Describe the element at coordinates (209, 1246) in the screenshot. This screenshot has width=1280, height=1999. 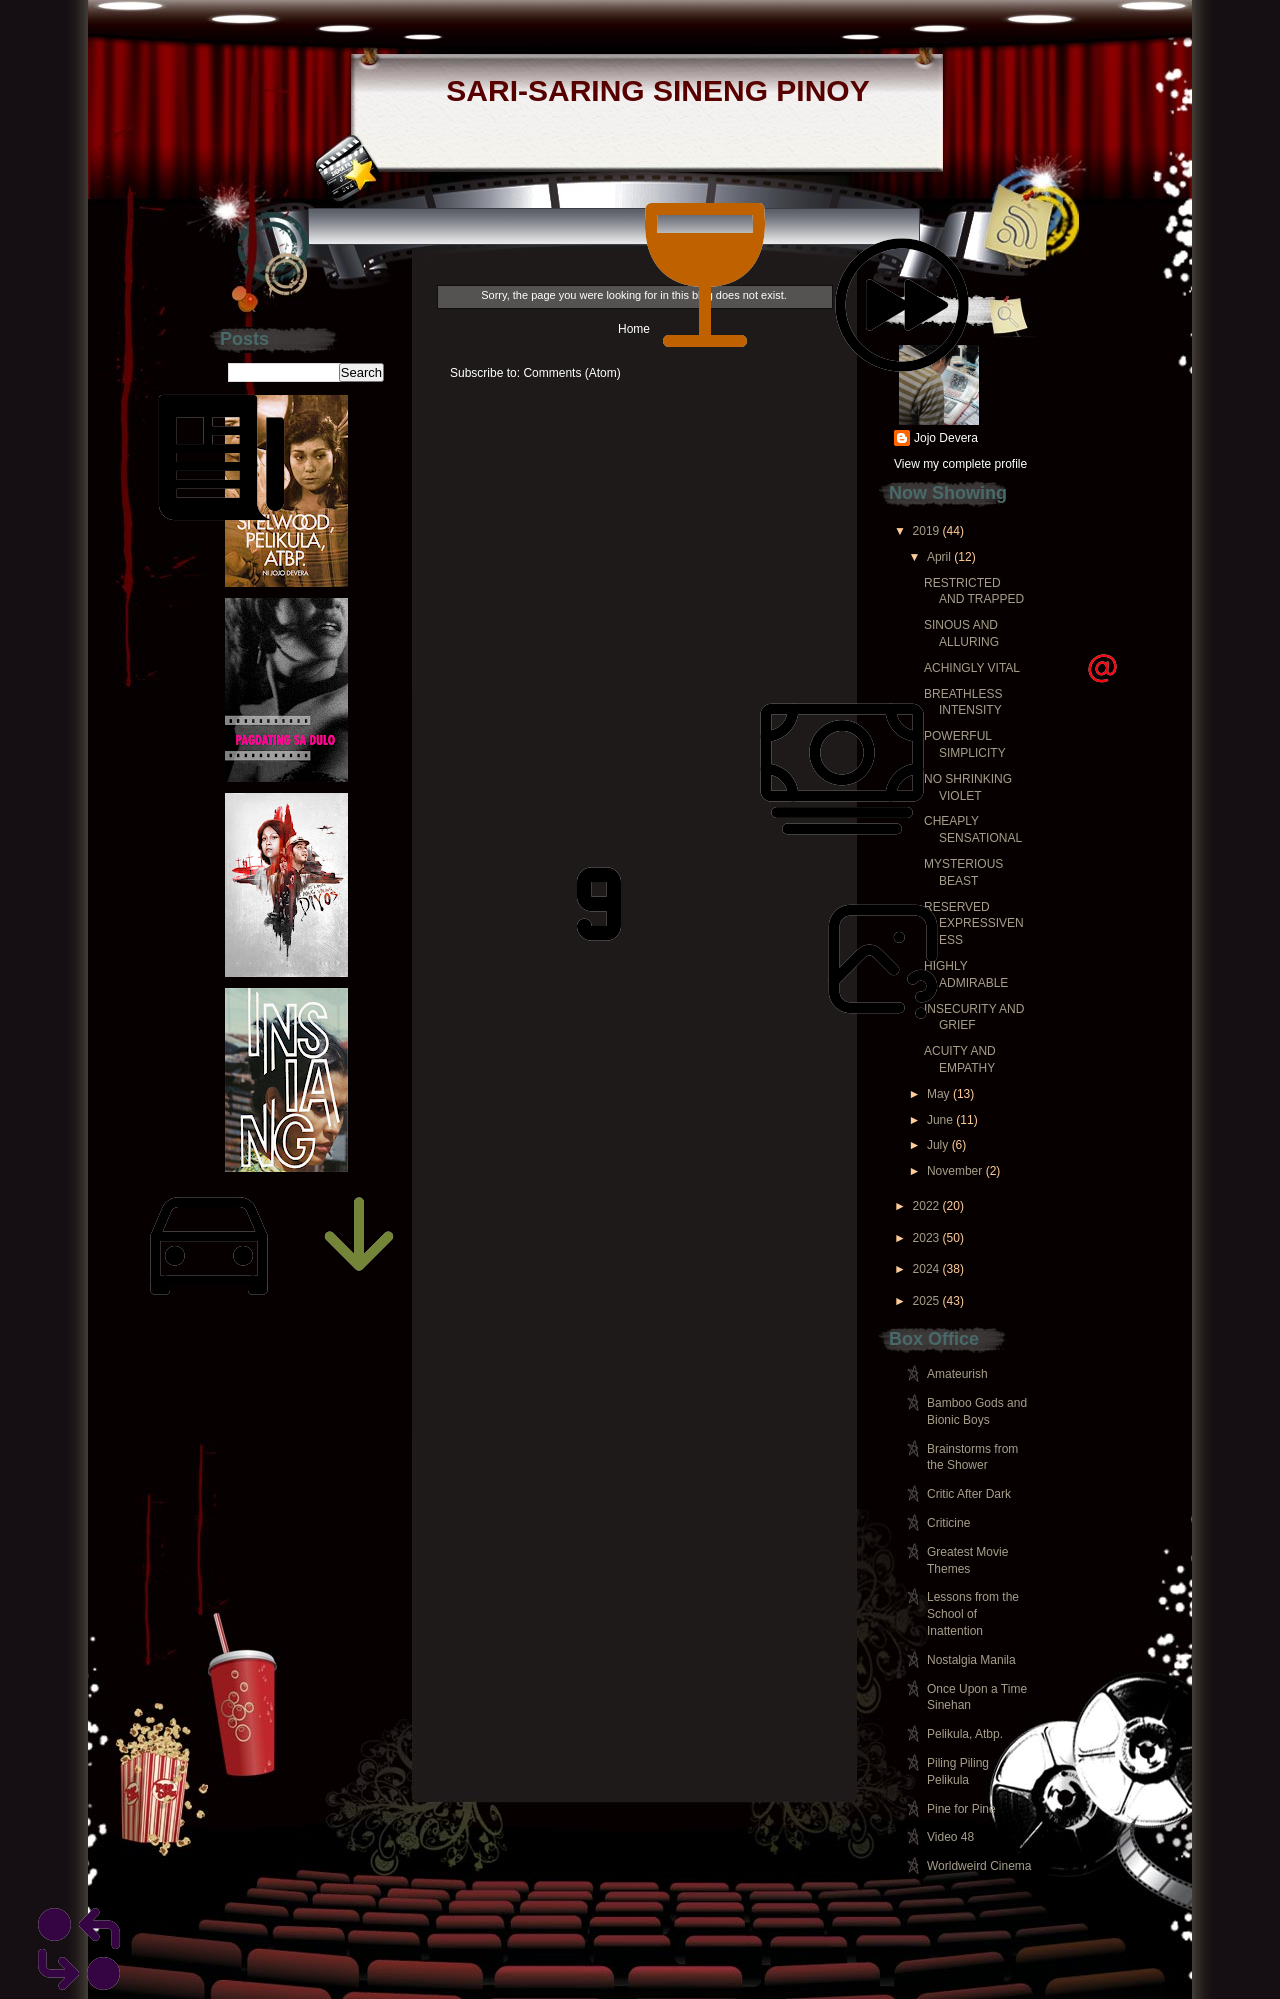
I see `access vehicle or car-related settings` at that location.